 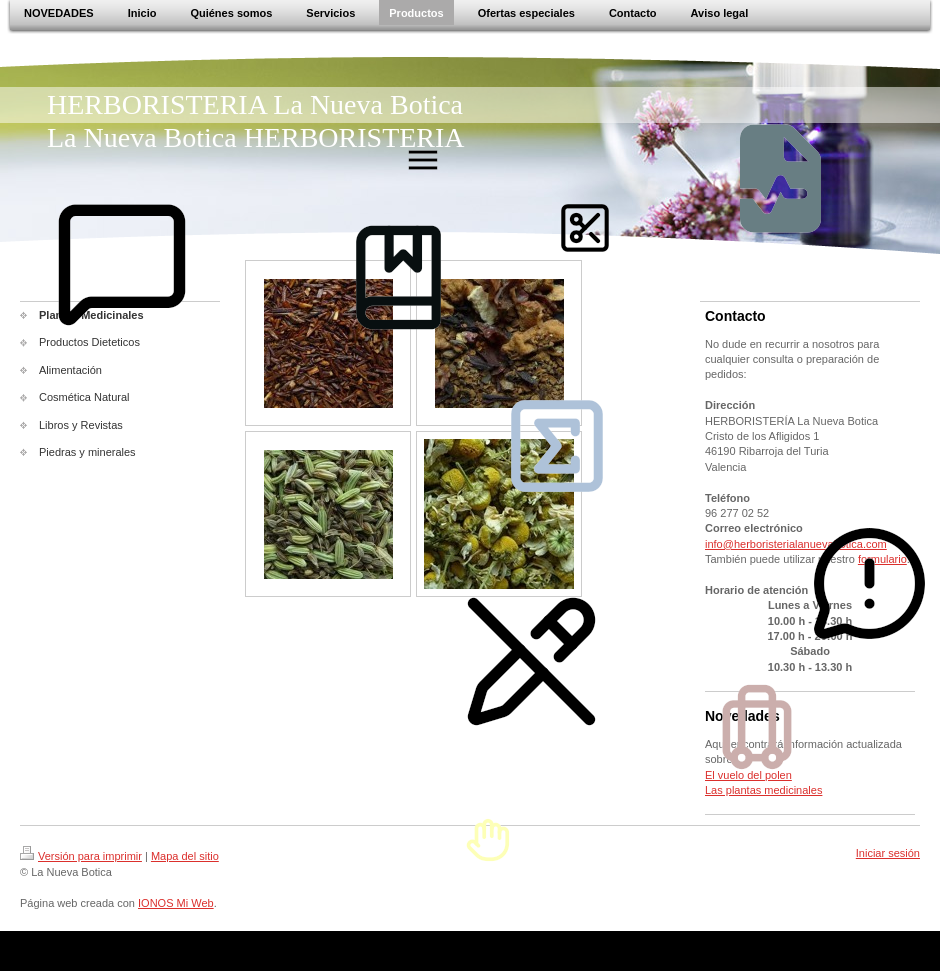 What do you see at coordinates (869, 583) in the screenshot?
I see `message with a warning or alert` at bounding box center [869, 583].